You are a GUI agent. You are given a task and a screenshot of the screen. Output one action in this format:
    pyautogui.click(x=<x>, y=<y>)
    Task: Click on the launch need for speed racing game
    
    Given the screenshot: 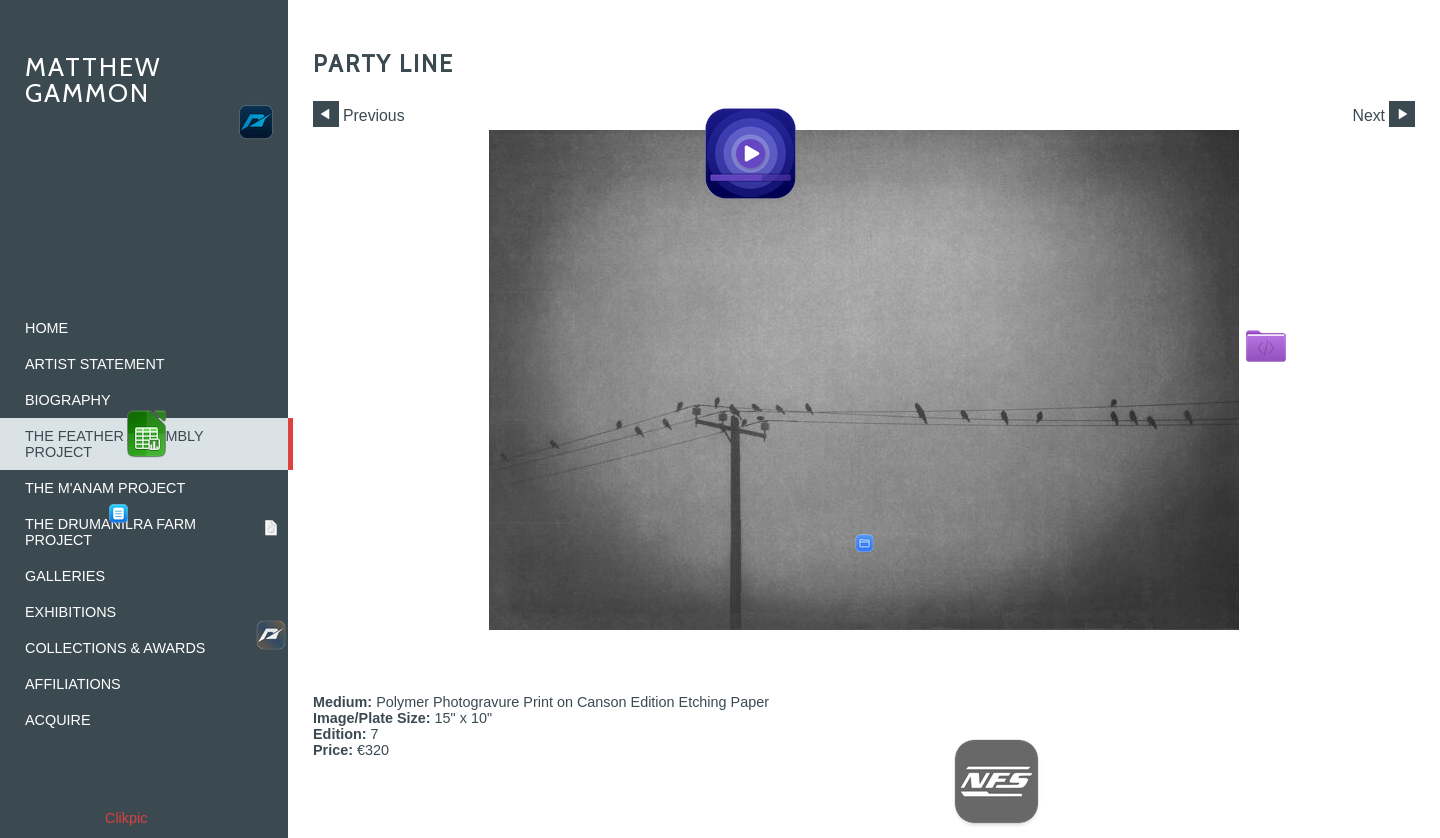 What is the action you would take?
    pyautogui.click(x=256, y=122)
    